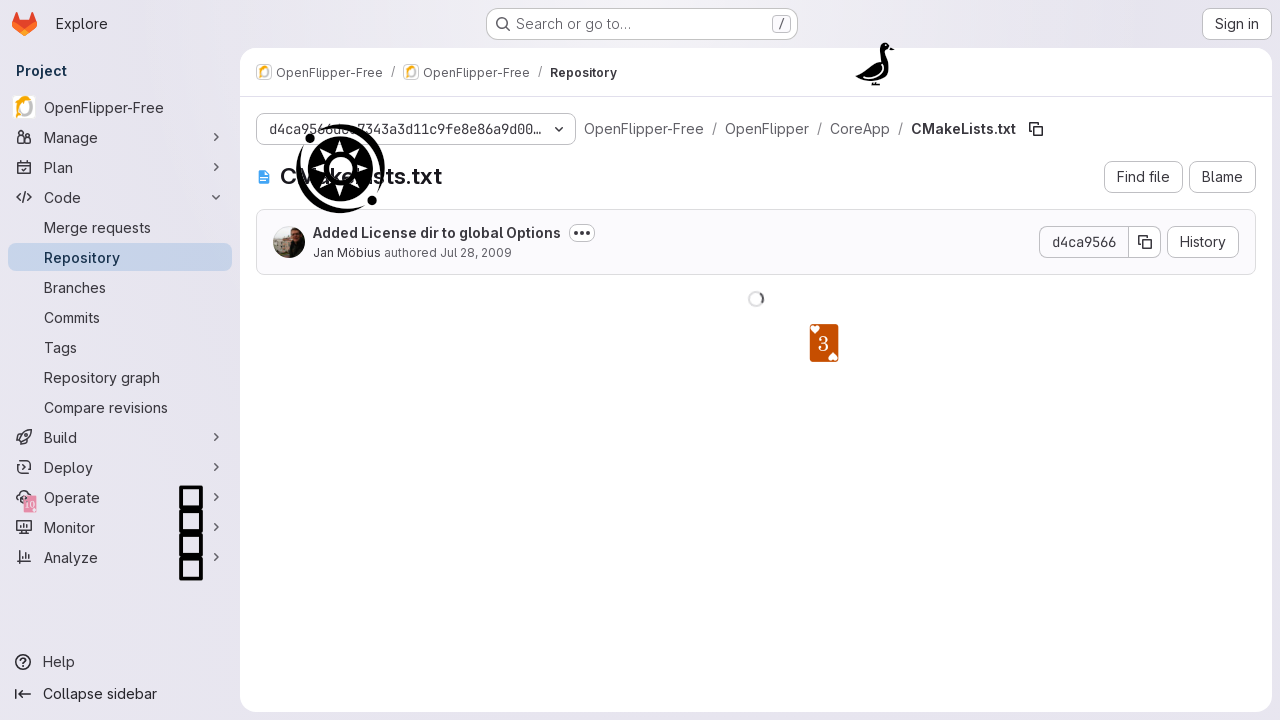  Describe the element at coordinates (340, 169) in the screenshot. I see `view satellite or orbital tracking features` at that location.